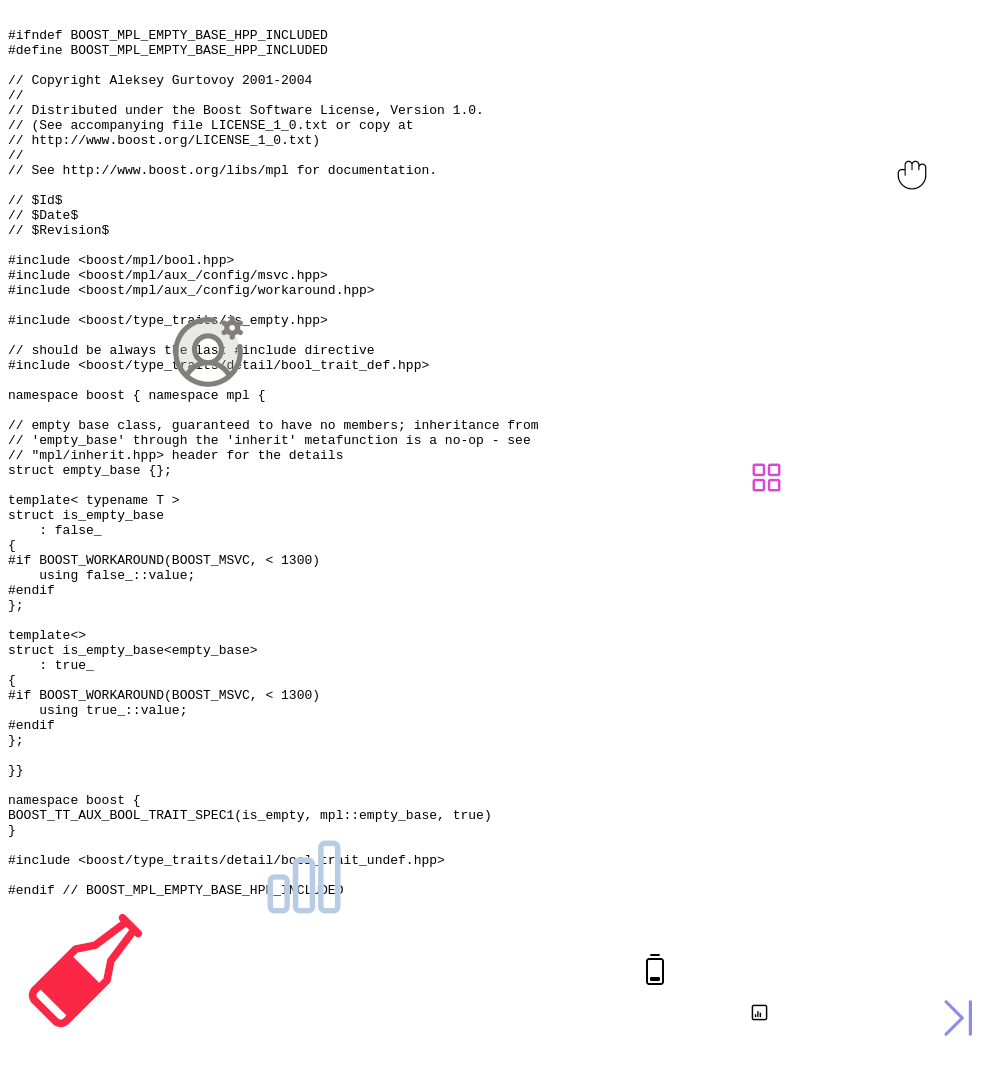  What do you see at coordinates (304, 877) in the screenshot?
I see `view analytics and statistics` at bounding box center [304, 877].